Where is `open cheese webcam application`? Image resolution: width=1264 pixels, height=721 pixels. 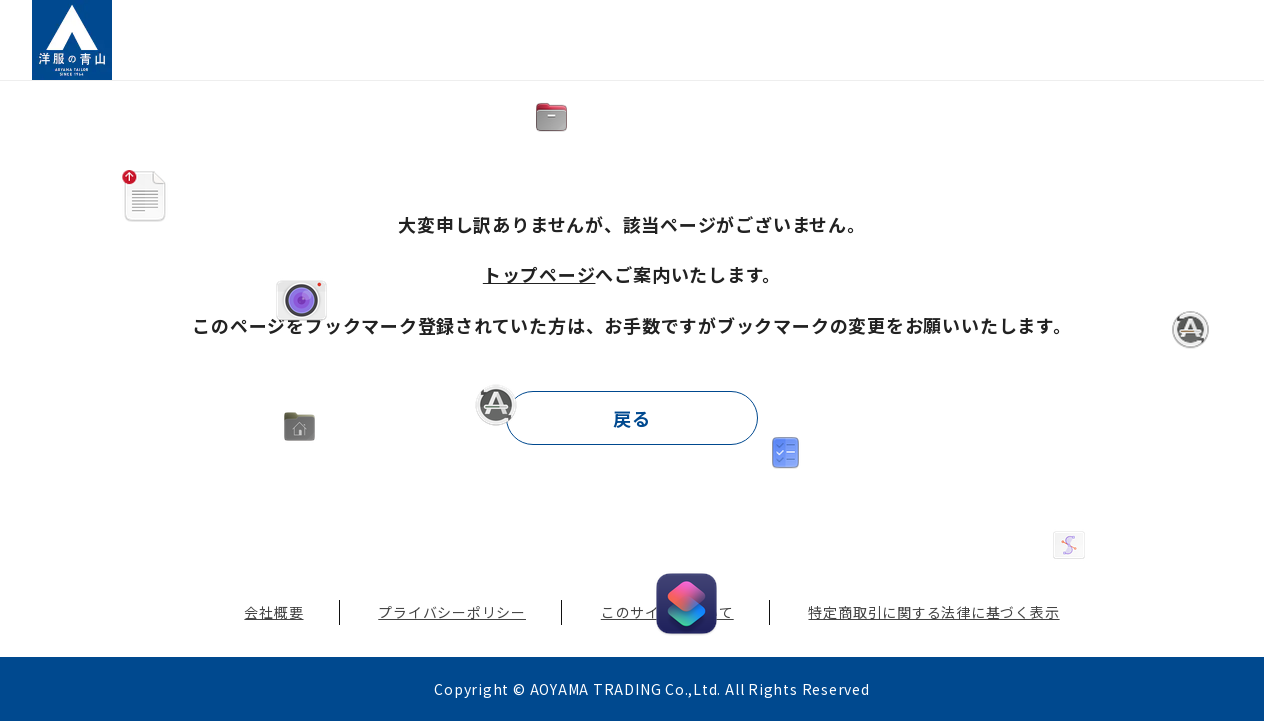 open cheese webcam application is located at coordinates (301, 300).